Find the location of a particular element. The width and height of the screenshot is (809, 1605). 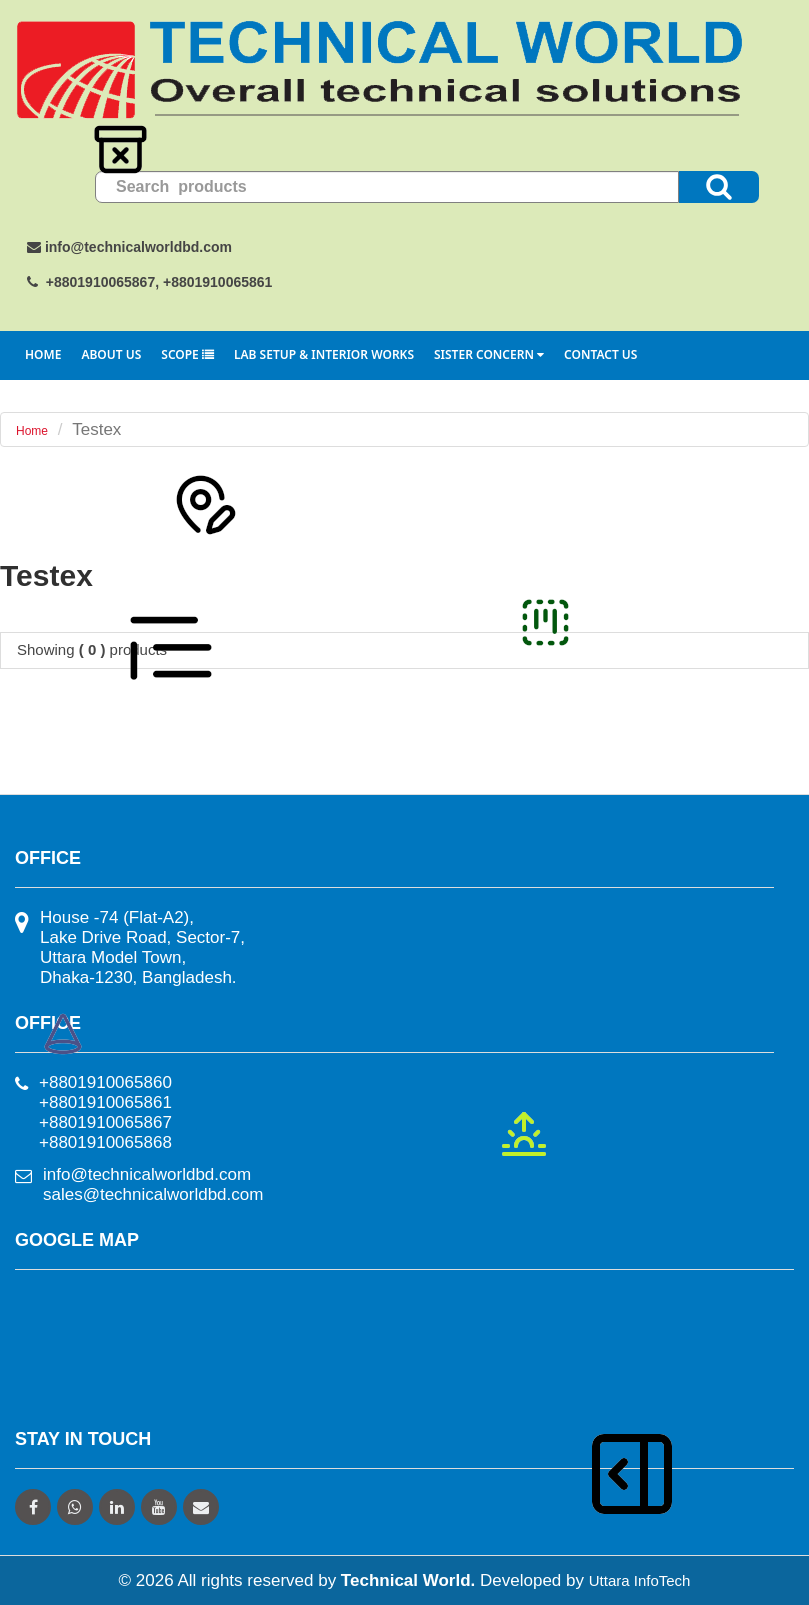

insert a block quote is located at coordinates (171, 646).